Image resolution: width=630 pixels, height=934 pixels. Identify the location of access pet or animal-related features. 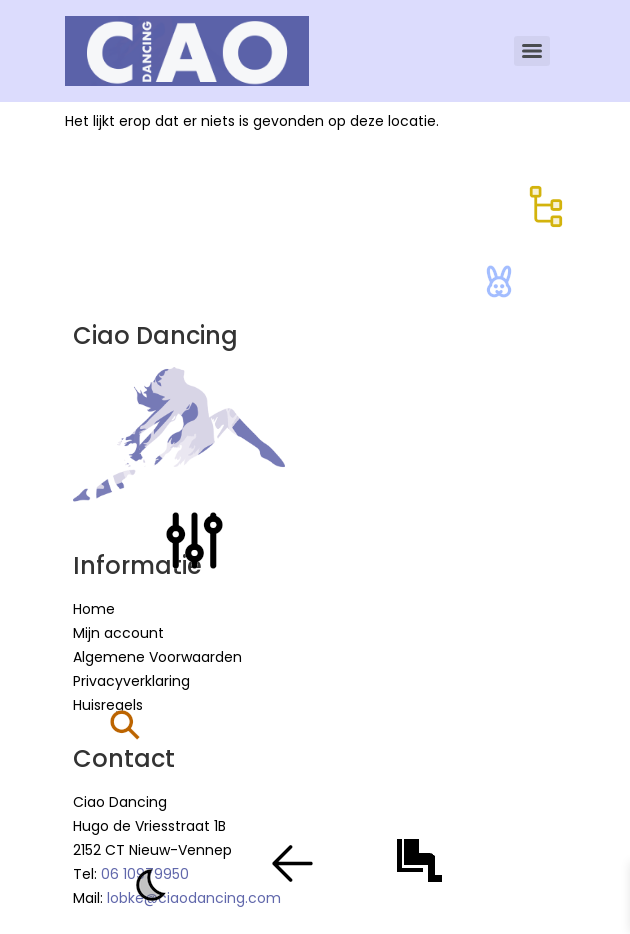
(499, 282).